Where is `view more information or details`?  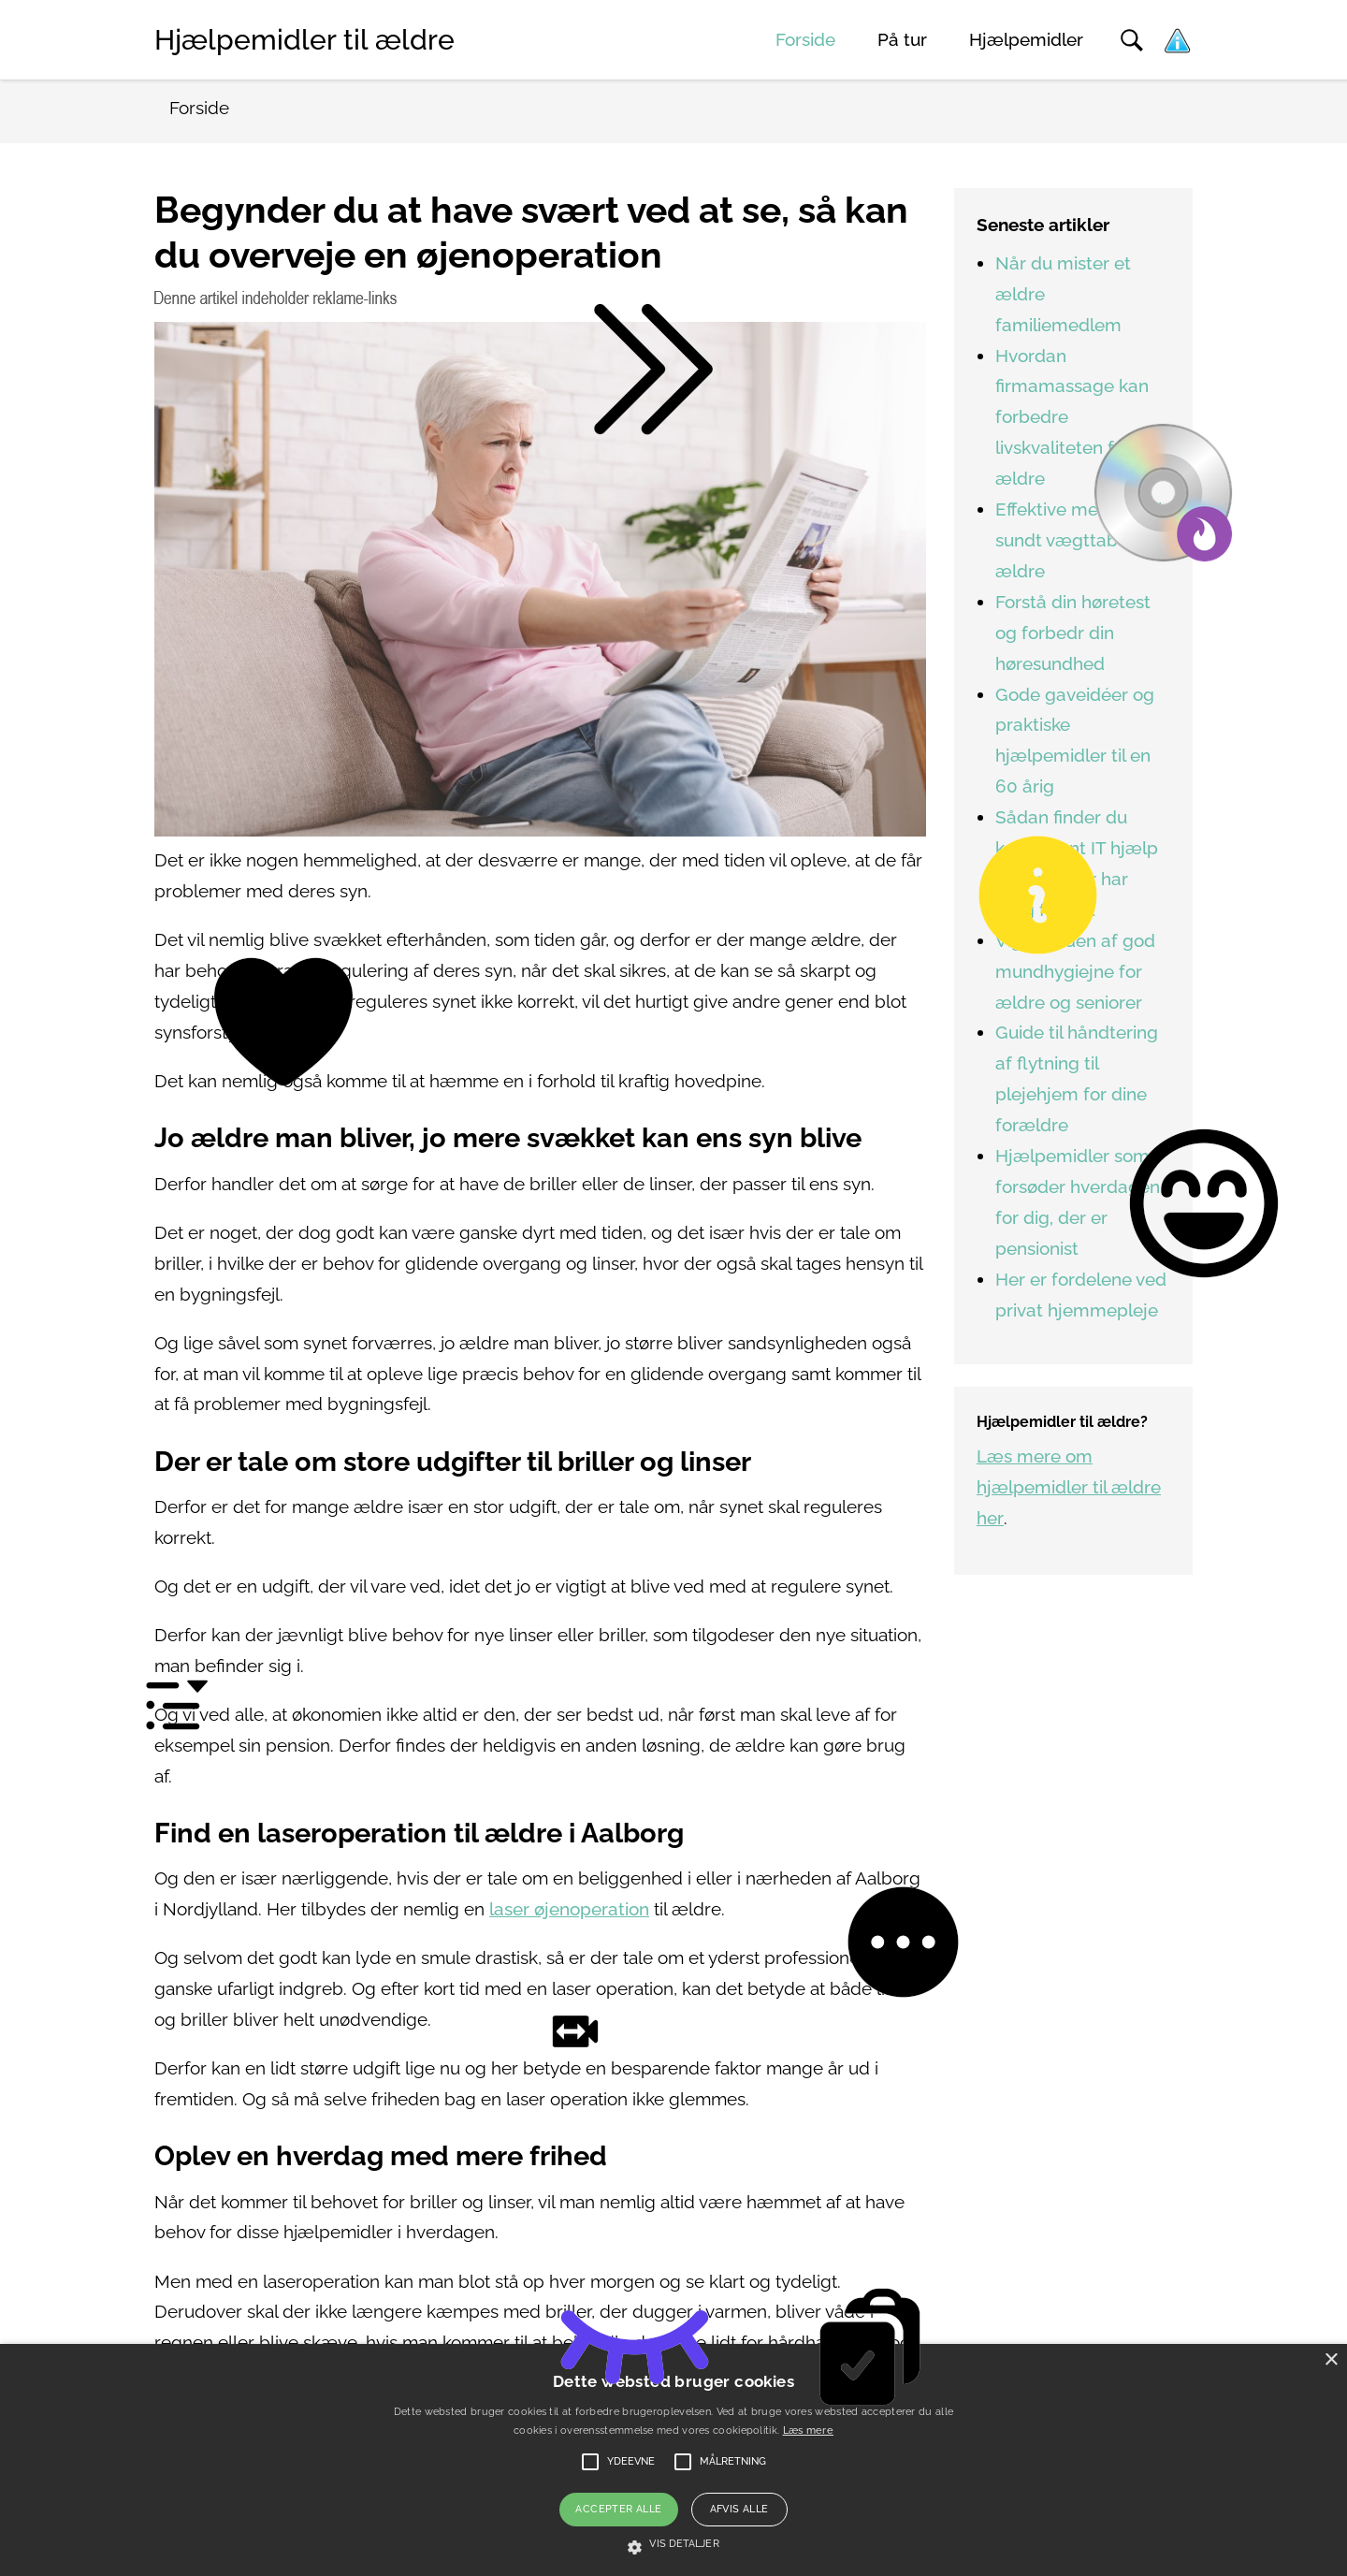
view more information or details is located at coordinates (1037, 895).